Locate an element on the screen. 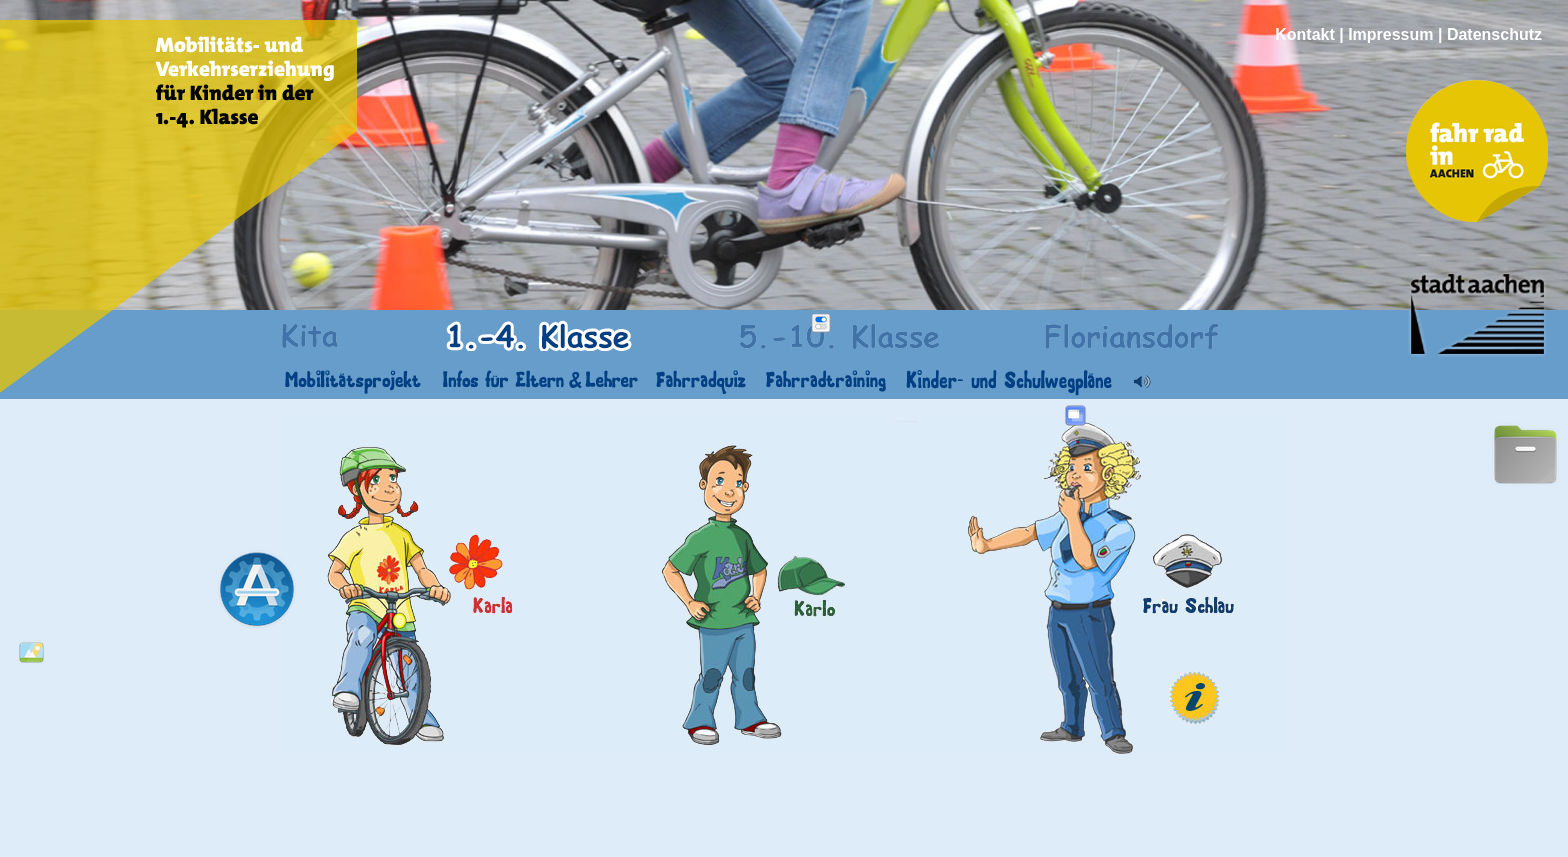  open the file manager application is located at coordinates (1525, 454).